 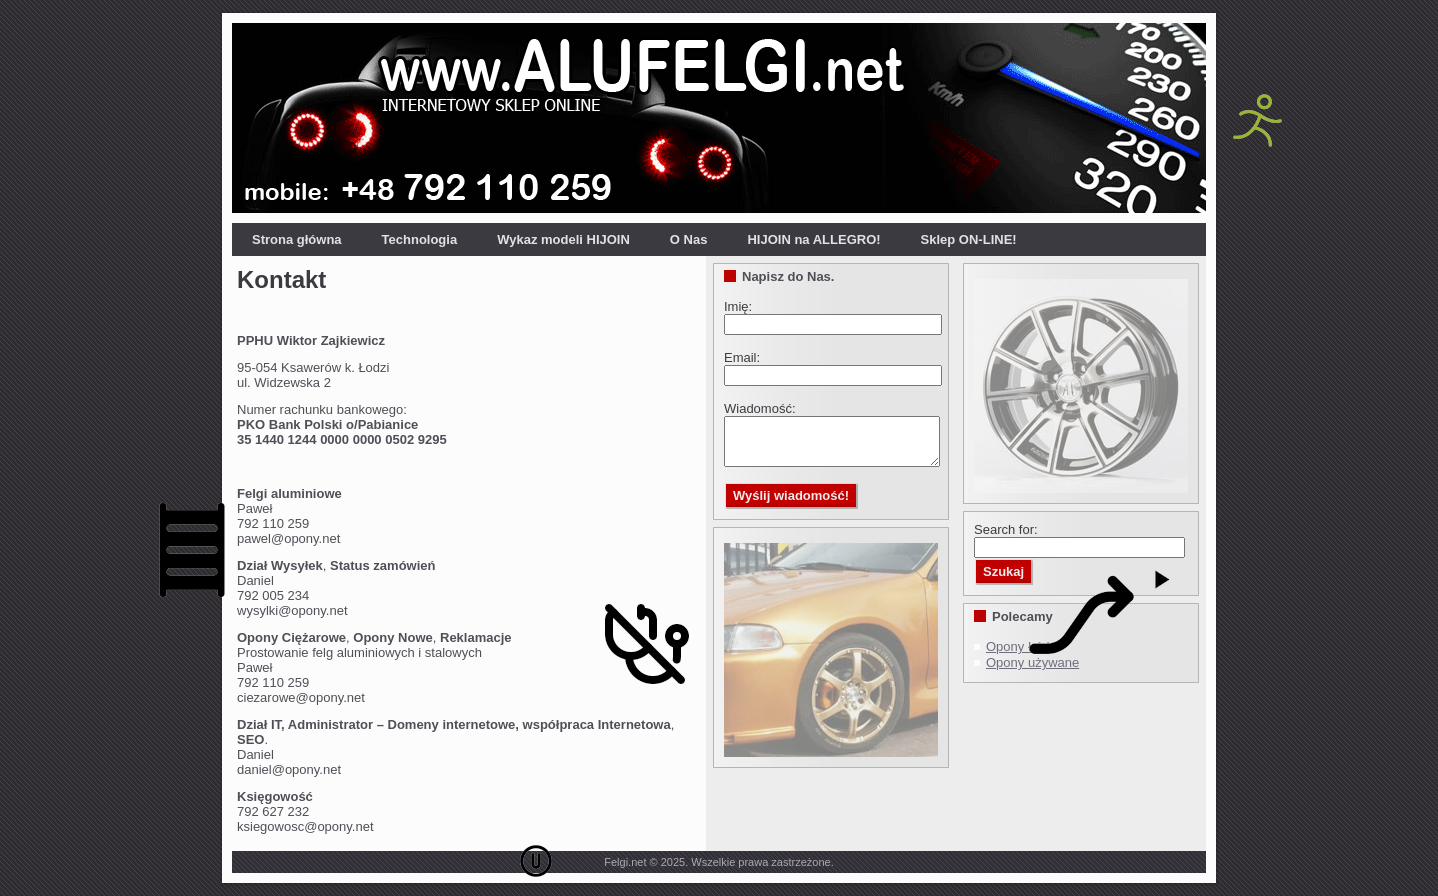 I want to click on indicates upward trend or growth, so click(x=1081, y=617).